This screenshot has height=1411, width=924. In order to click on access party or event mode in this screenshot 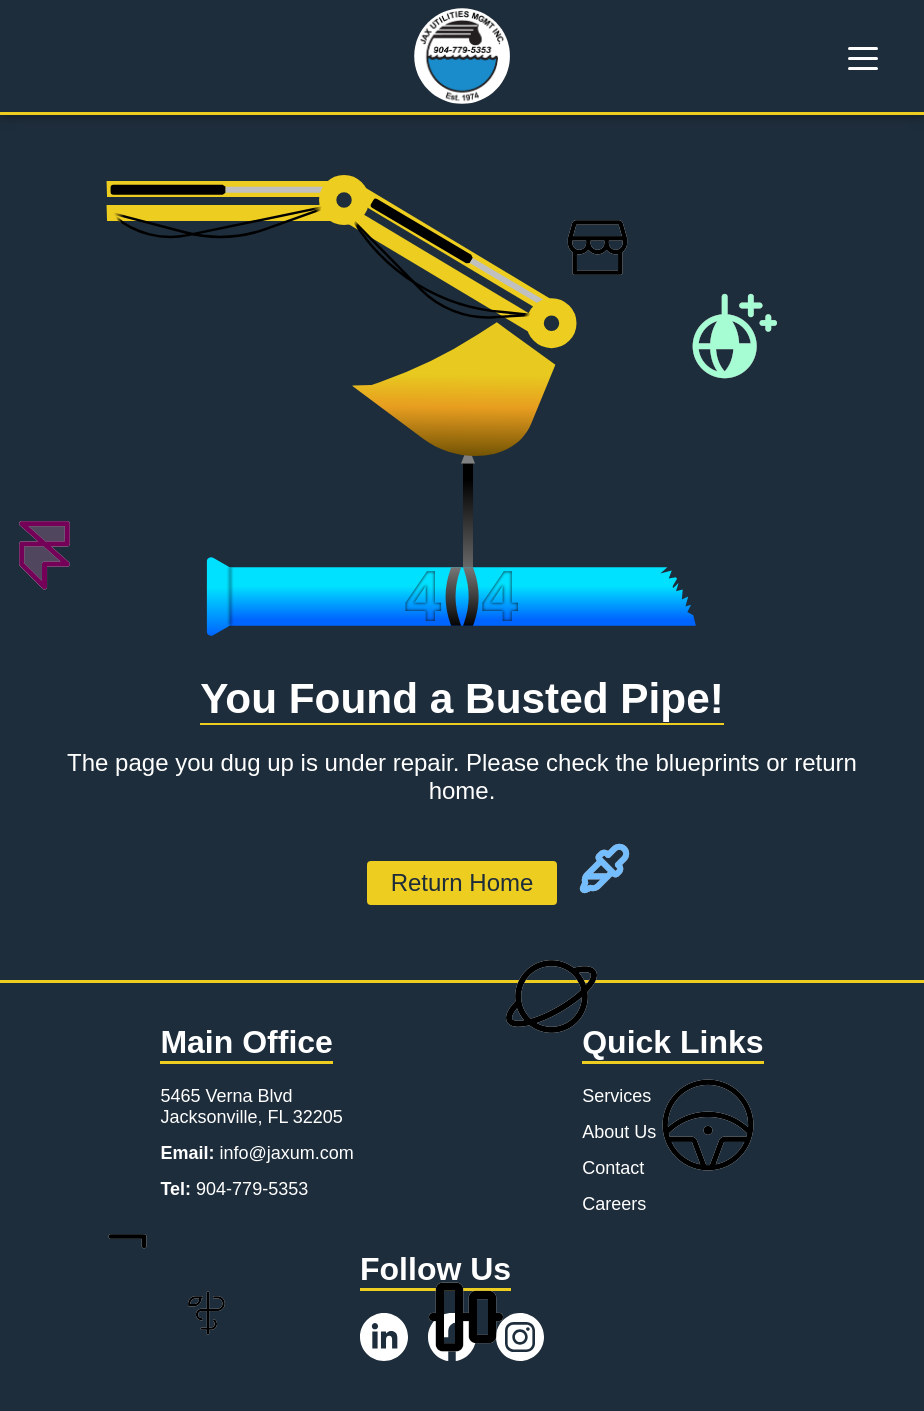, I will do `click(730, 337)`.